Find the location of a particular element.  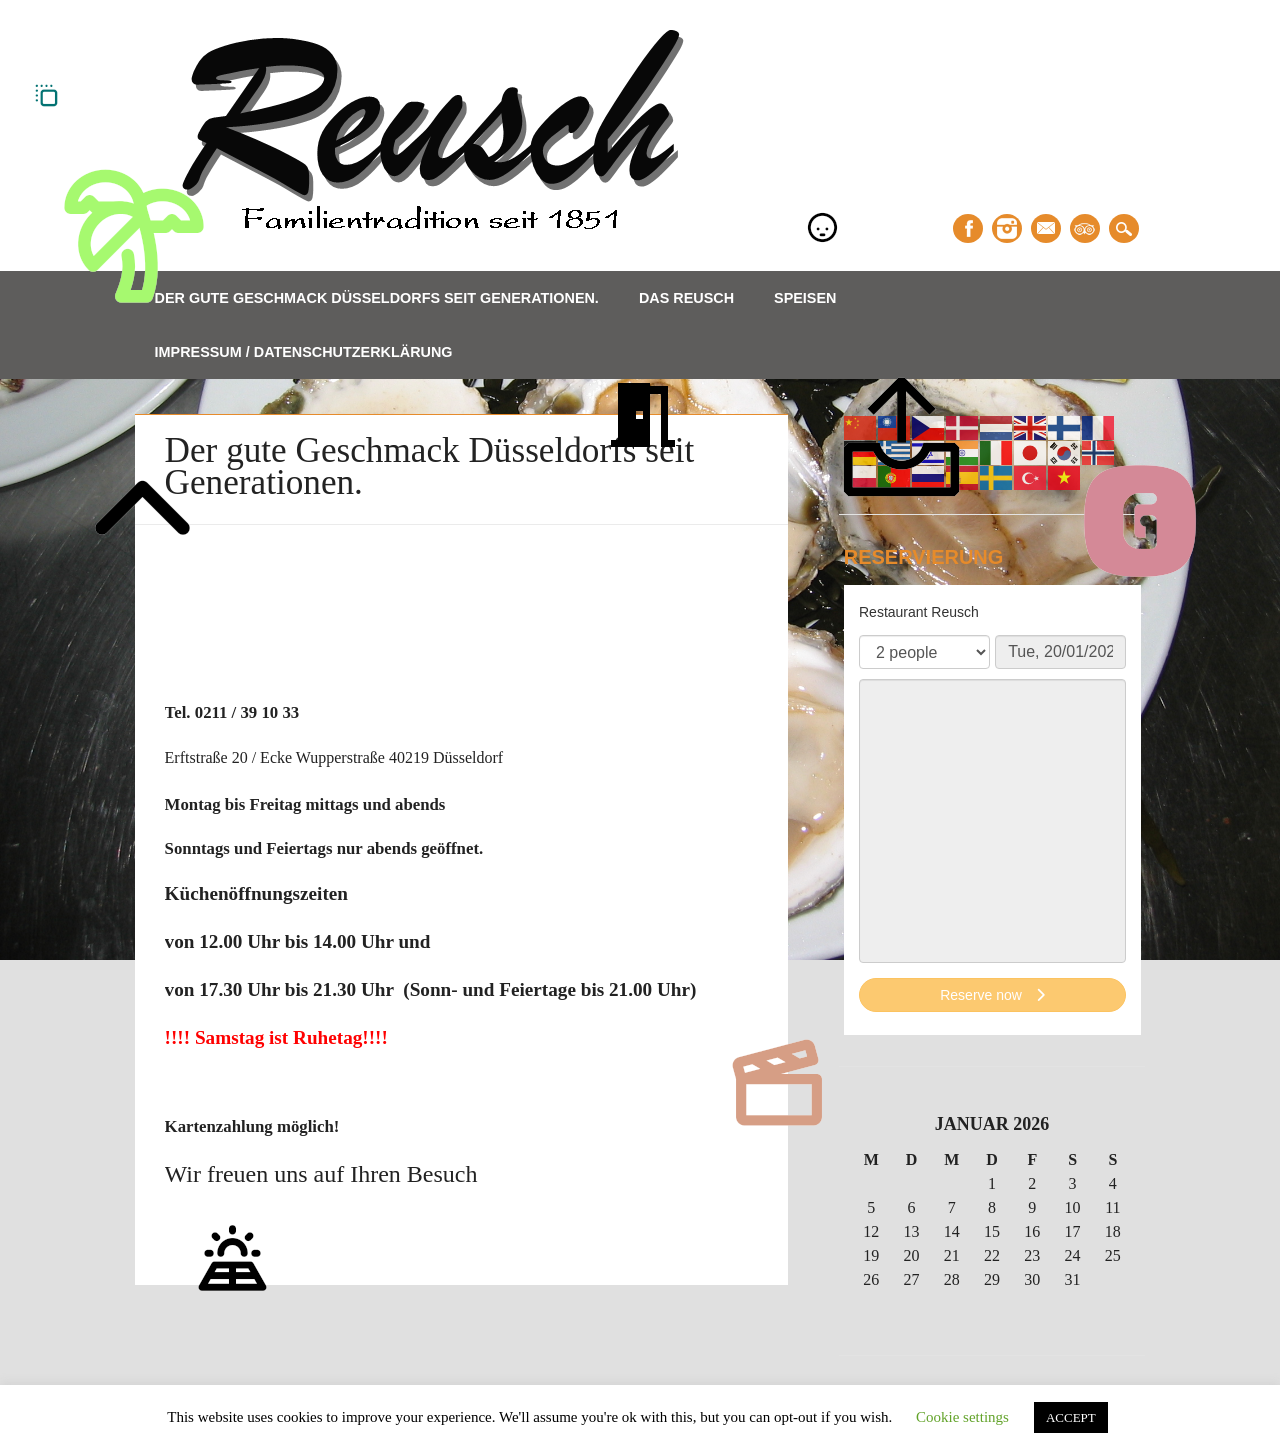

access solar energy settings is located at coordinates (232, 1261).